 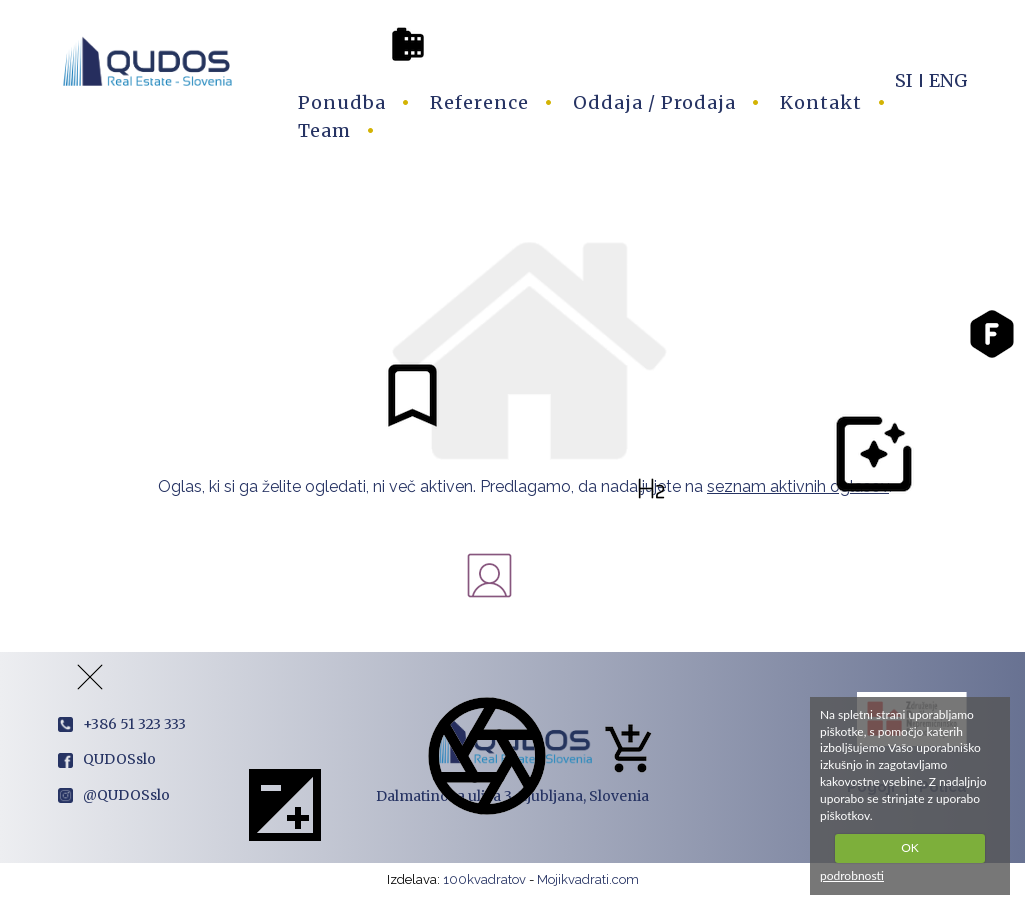 What do you see at coordinates (651, 488) in the screenshot?
I see `format text as heading level 2` at bounding box center [651, 488].